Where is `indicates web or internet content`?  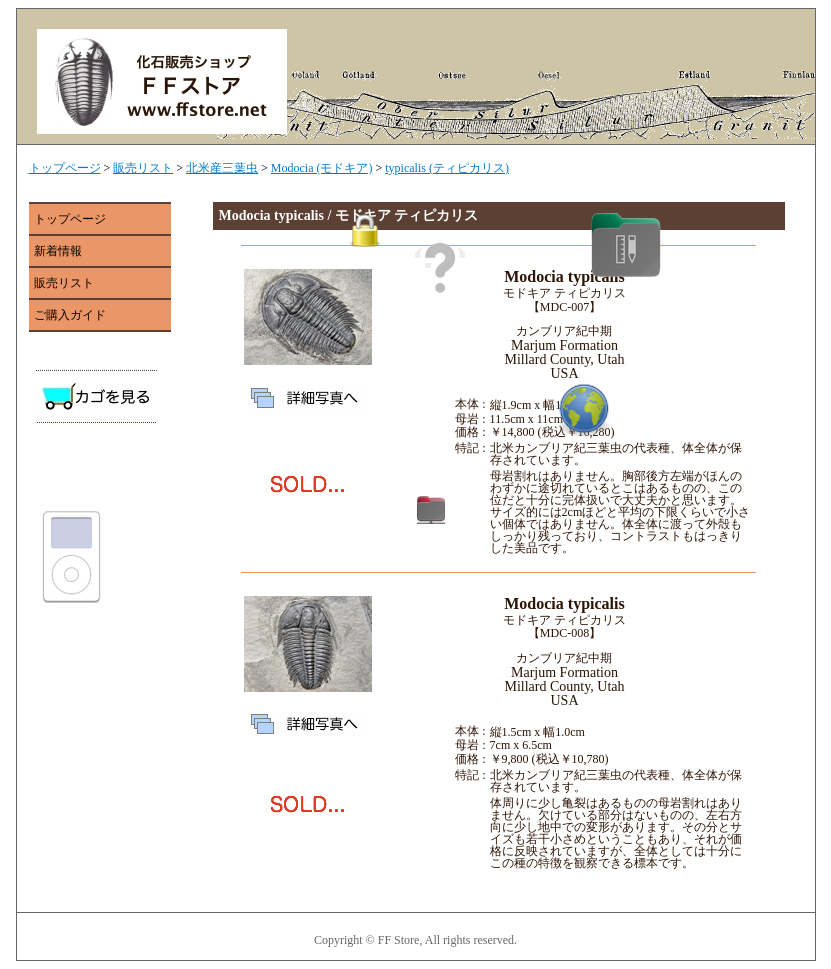
indicates web or internet content is located at coordinates (584, 409).